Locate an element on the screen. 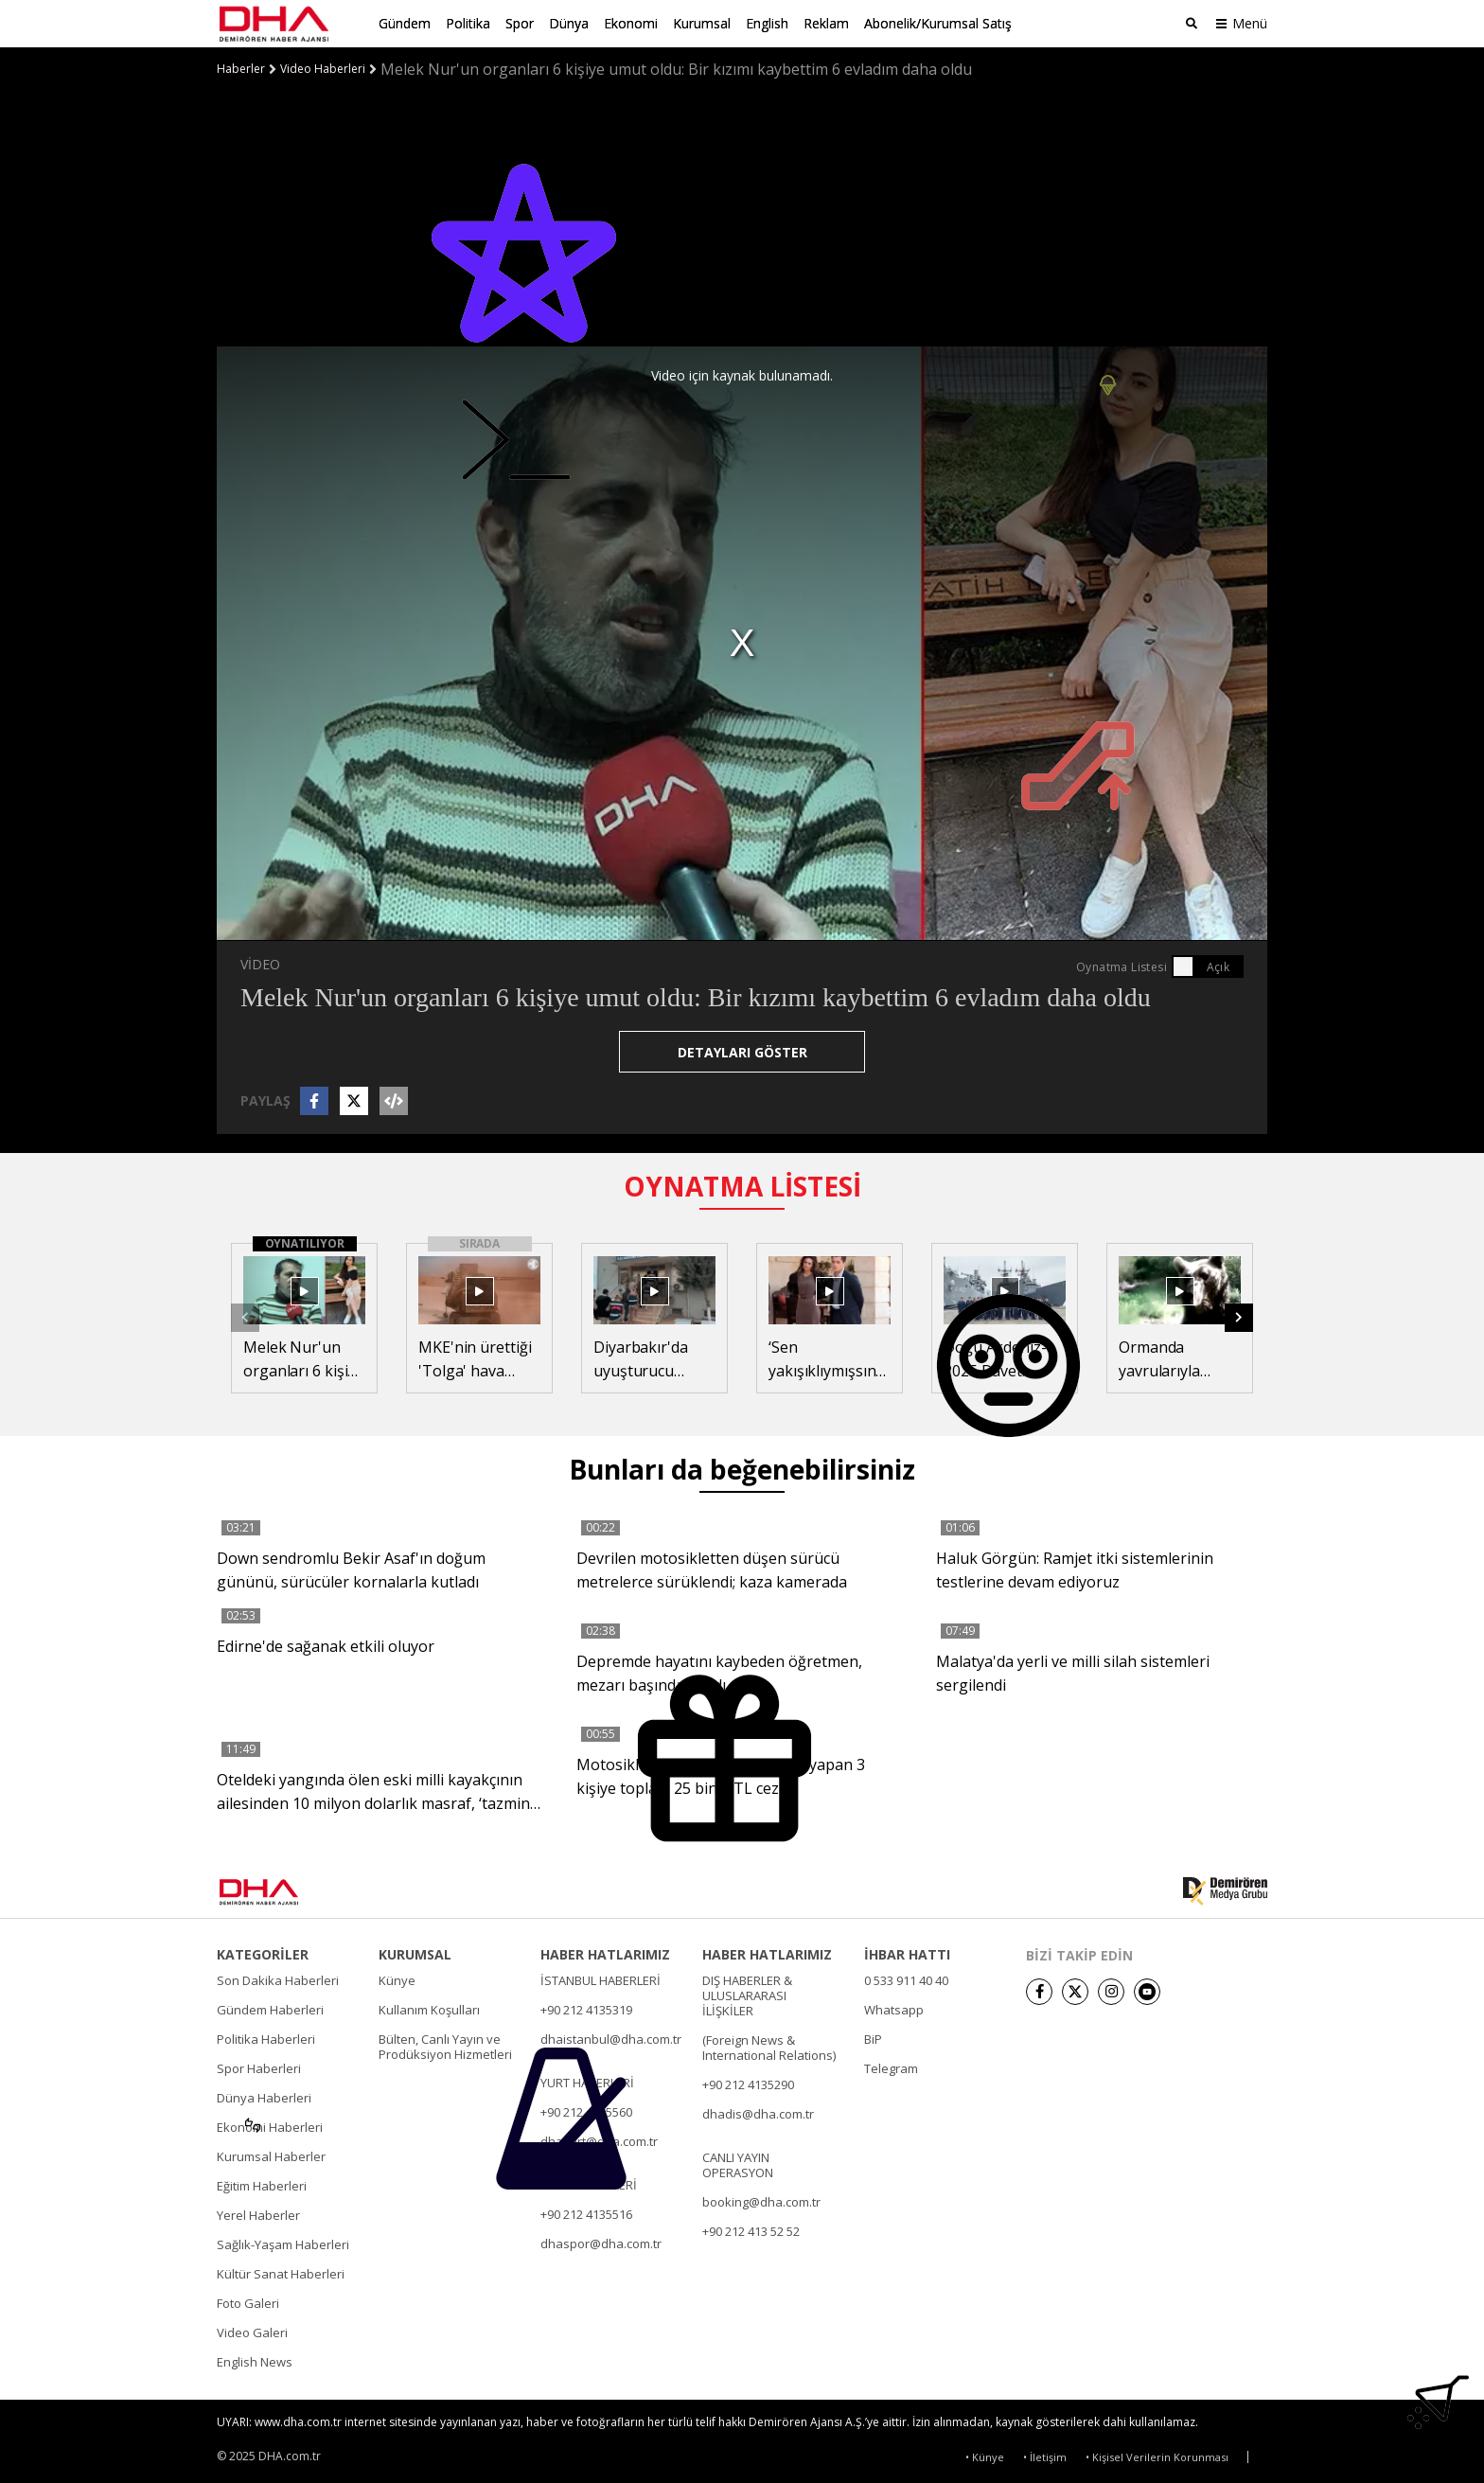 The image size is (1484, 2483). indicates escalator going up is located at coordinates (1078, 766).